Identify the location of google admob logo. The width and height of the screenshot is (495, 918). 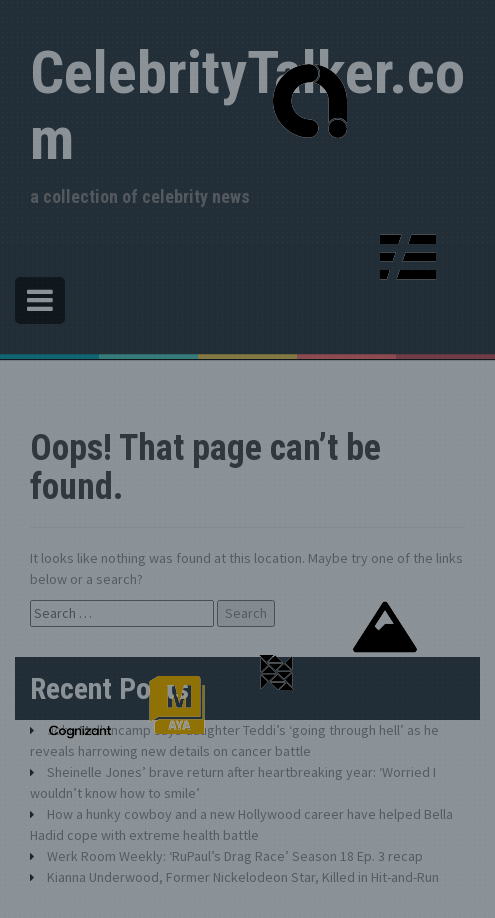
(310, 101).